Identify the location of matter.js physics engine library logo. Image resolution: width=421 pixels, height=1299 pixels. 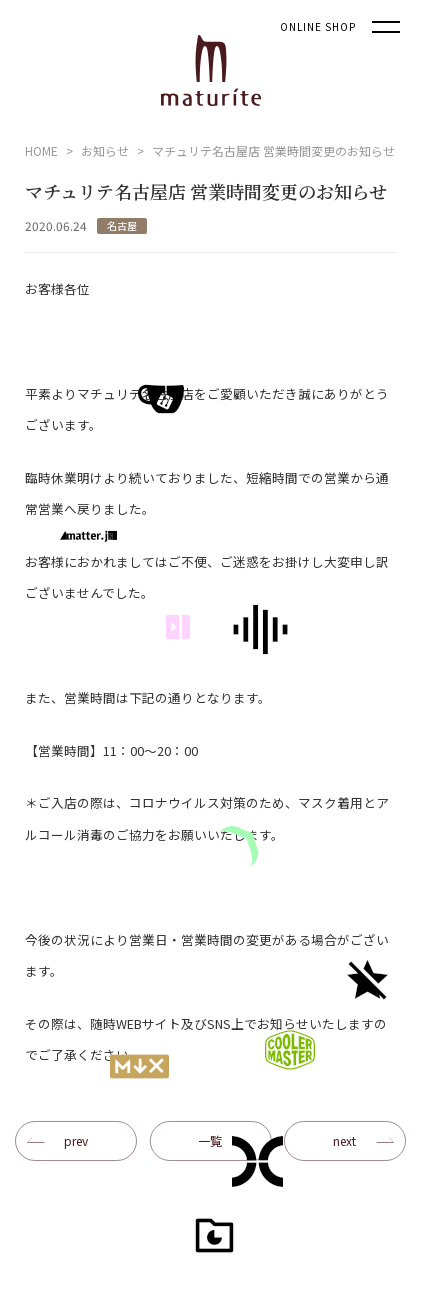
(88, 536).